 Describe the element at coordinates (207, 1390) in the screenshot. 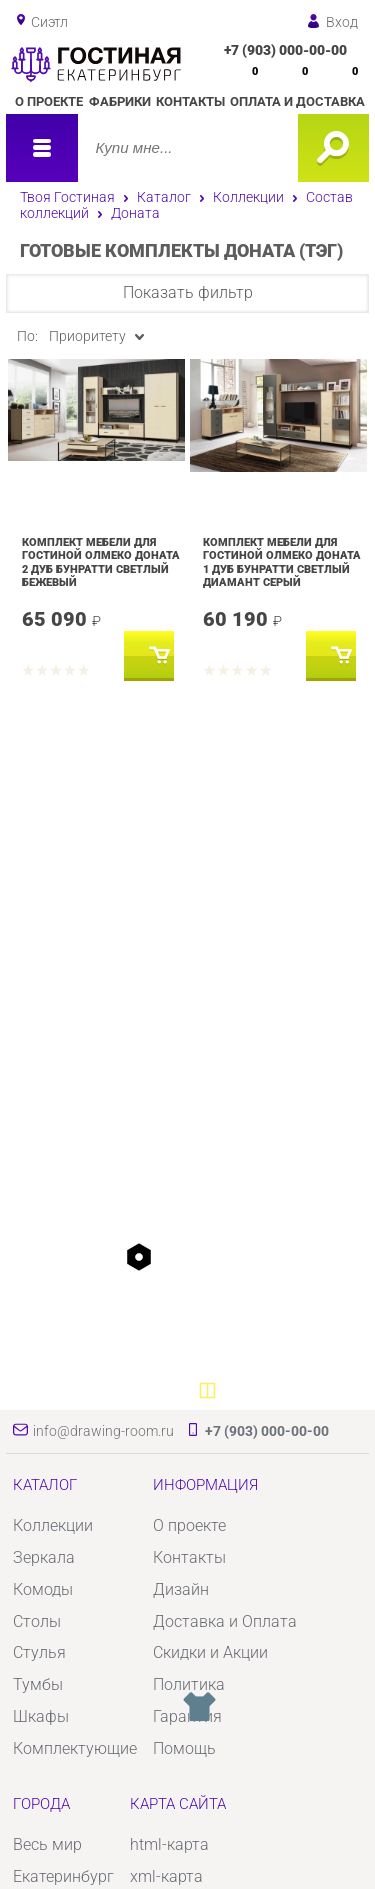

I see `switch to two-column layout view` at that location.